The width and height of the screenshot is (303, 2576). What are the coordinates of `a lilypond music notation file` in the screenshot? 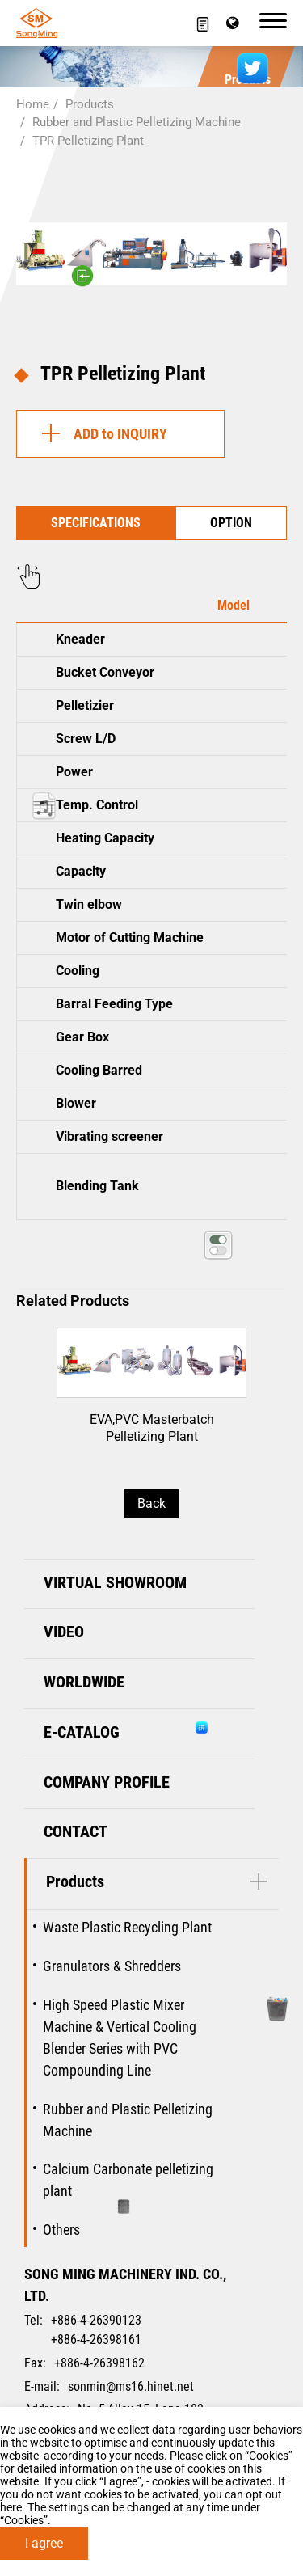 It's located at (44, 805).